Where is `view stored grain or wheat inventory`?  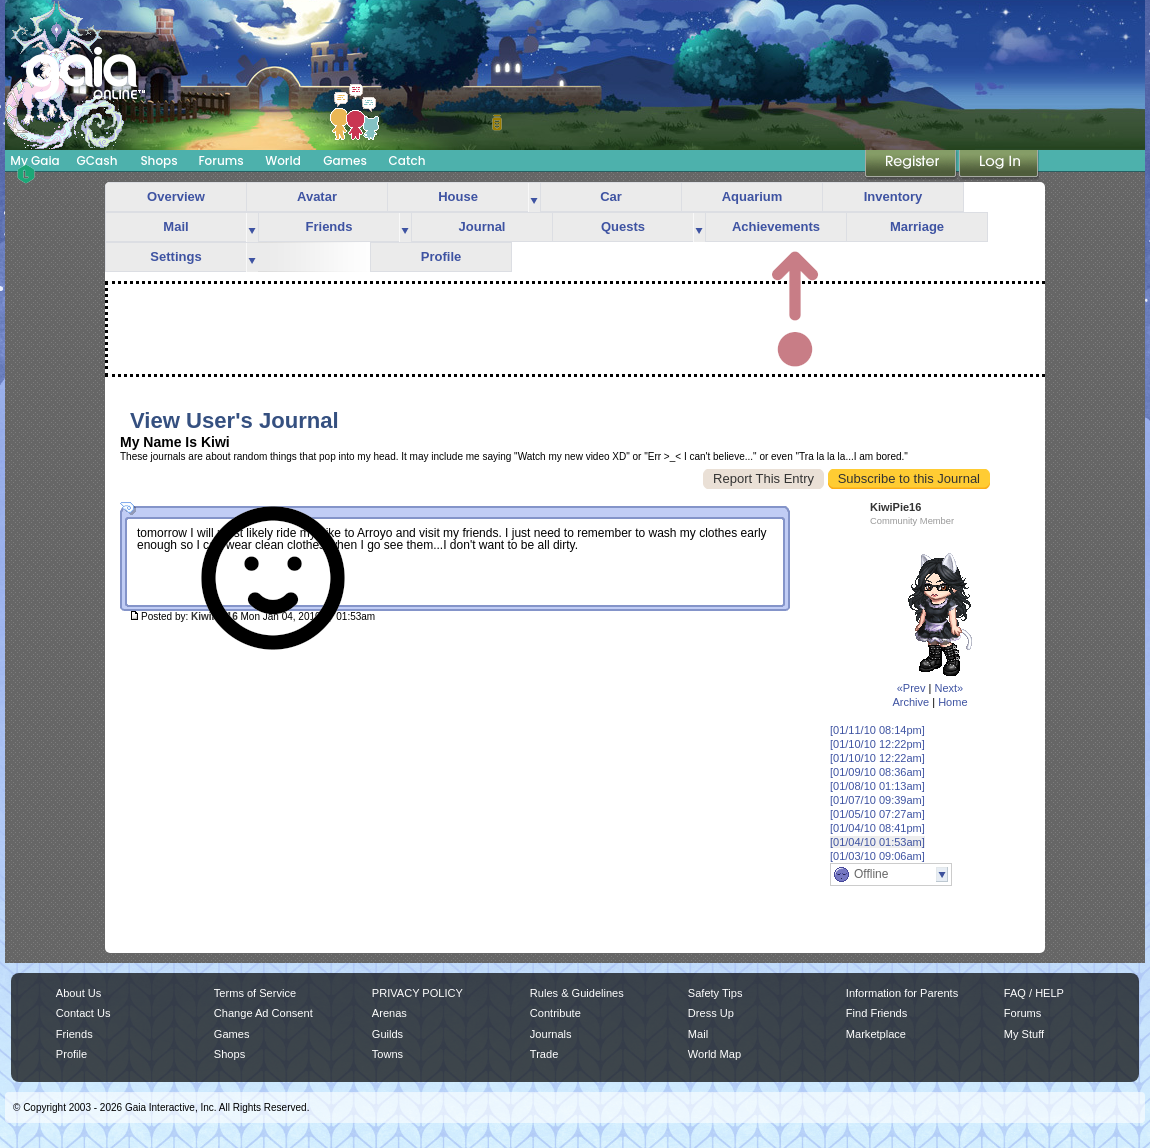
view stored grain or wheat inventory is located at coordinates (497, 123).